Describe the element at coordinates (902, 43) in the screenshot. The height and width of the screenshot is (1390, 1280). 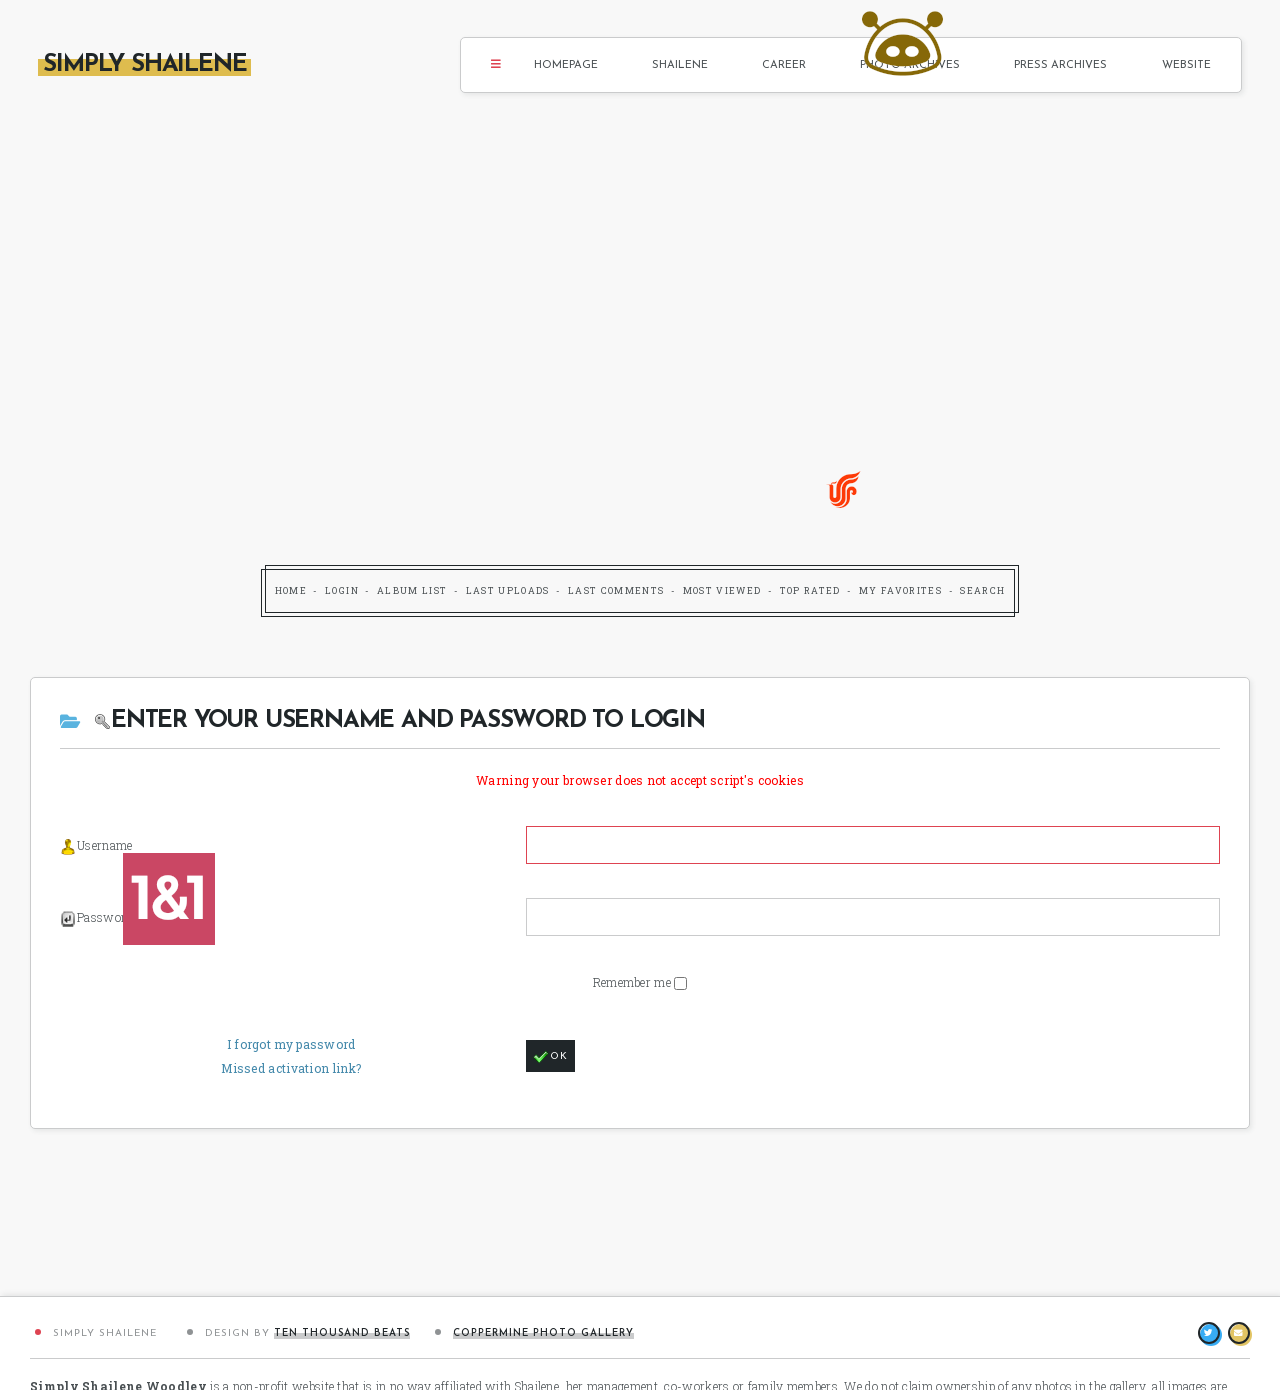
I see `alby browser extension logo` at that location.